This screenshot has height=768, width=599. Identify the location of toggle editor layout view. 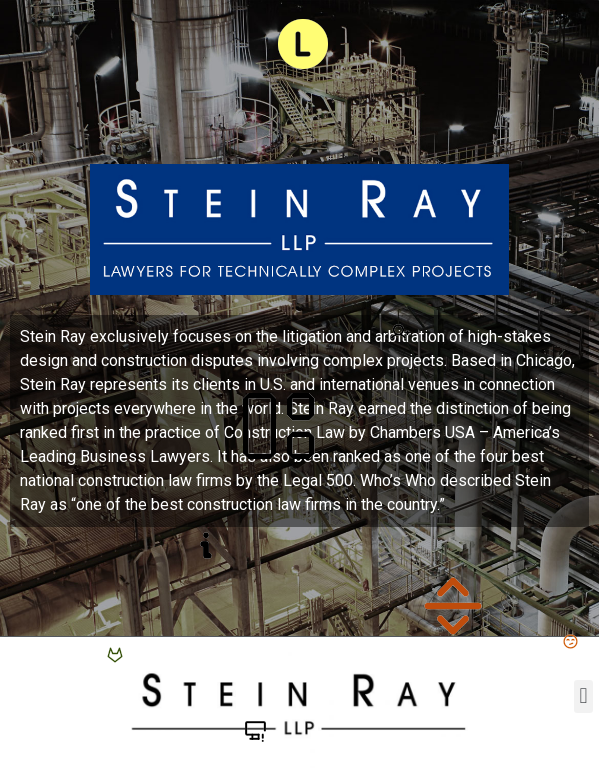
(276, 426).